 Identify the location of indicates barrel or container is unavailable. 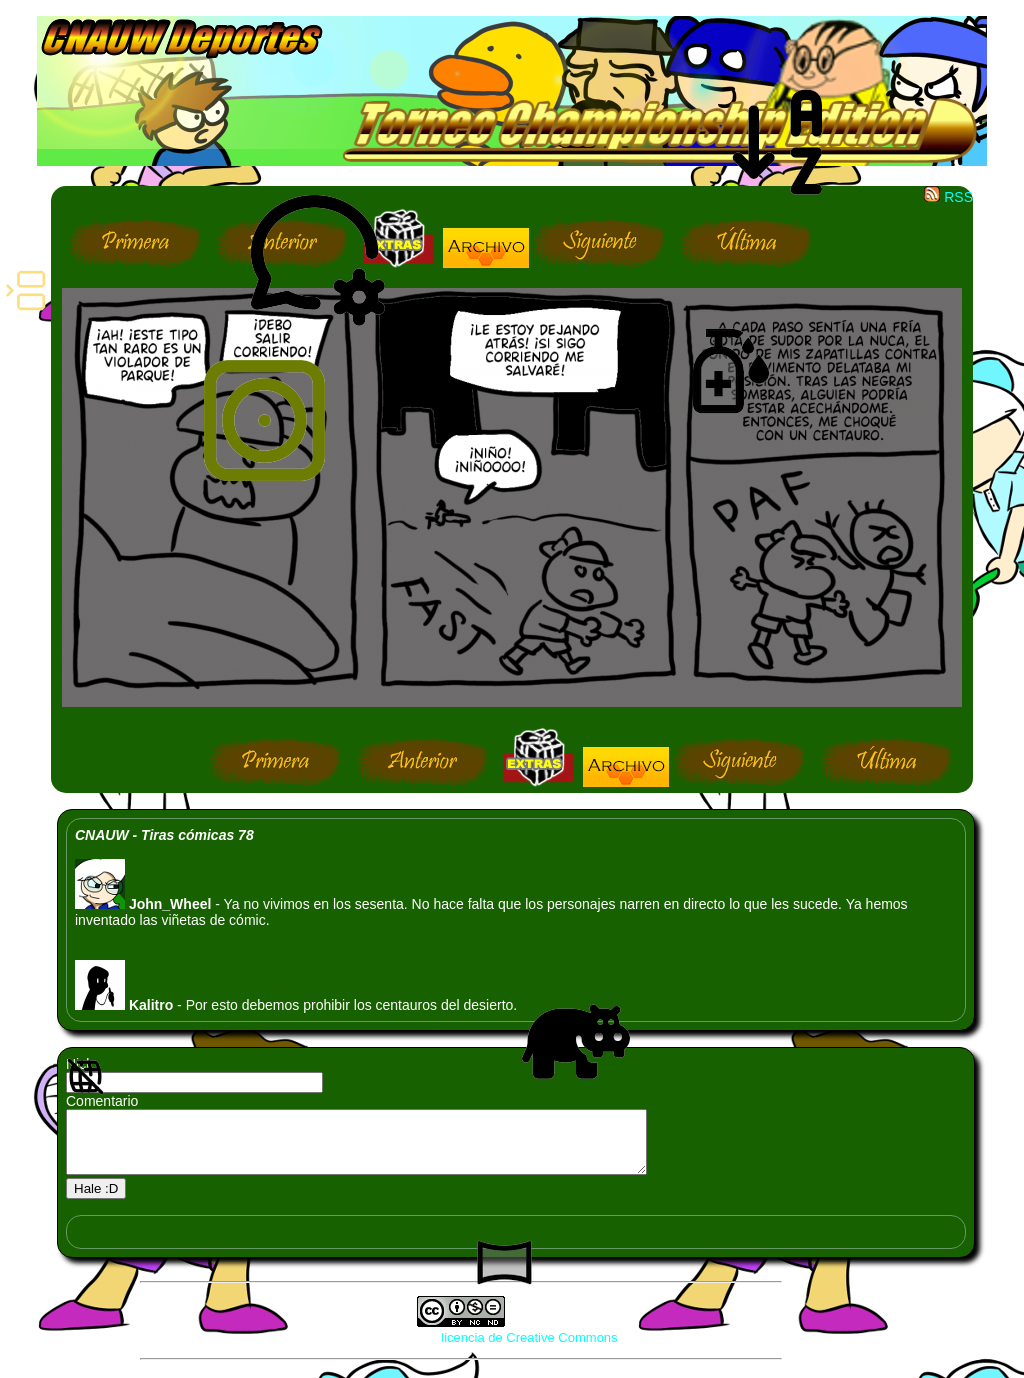
(85, 1076).